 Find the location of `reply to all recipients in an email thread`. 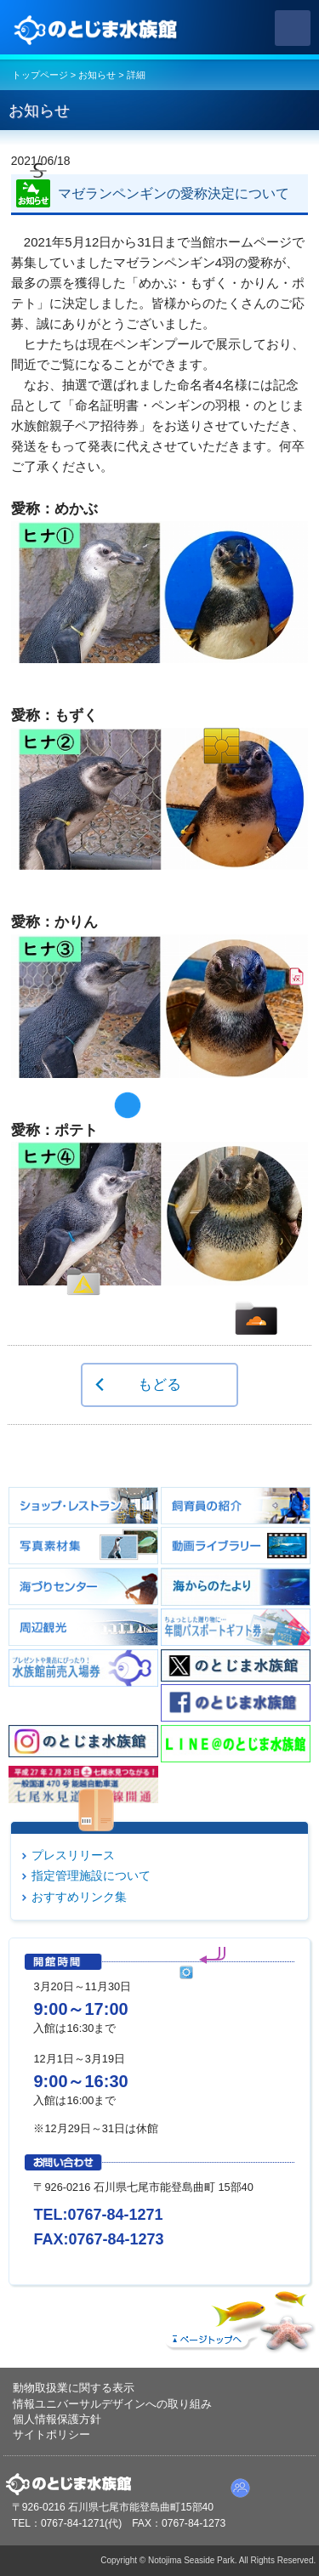

reply to all recipients in an email thread is located at coordinates (212, 1954).